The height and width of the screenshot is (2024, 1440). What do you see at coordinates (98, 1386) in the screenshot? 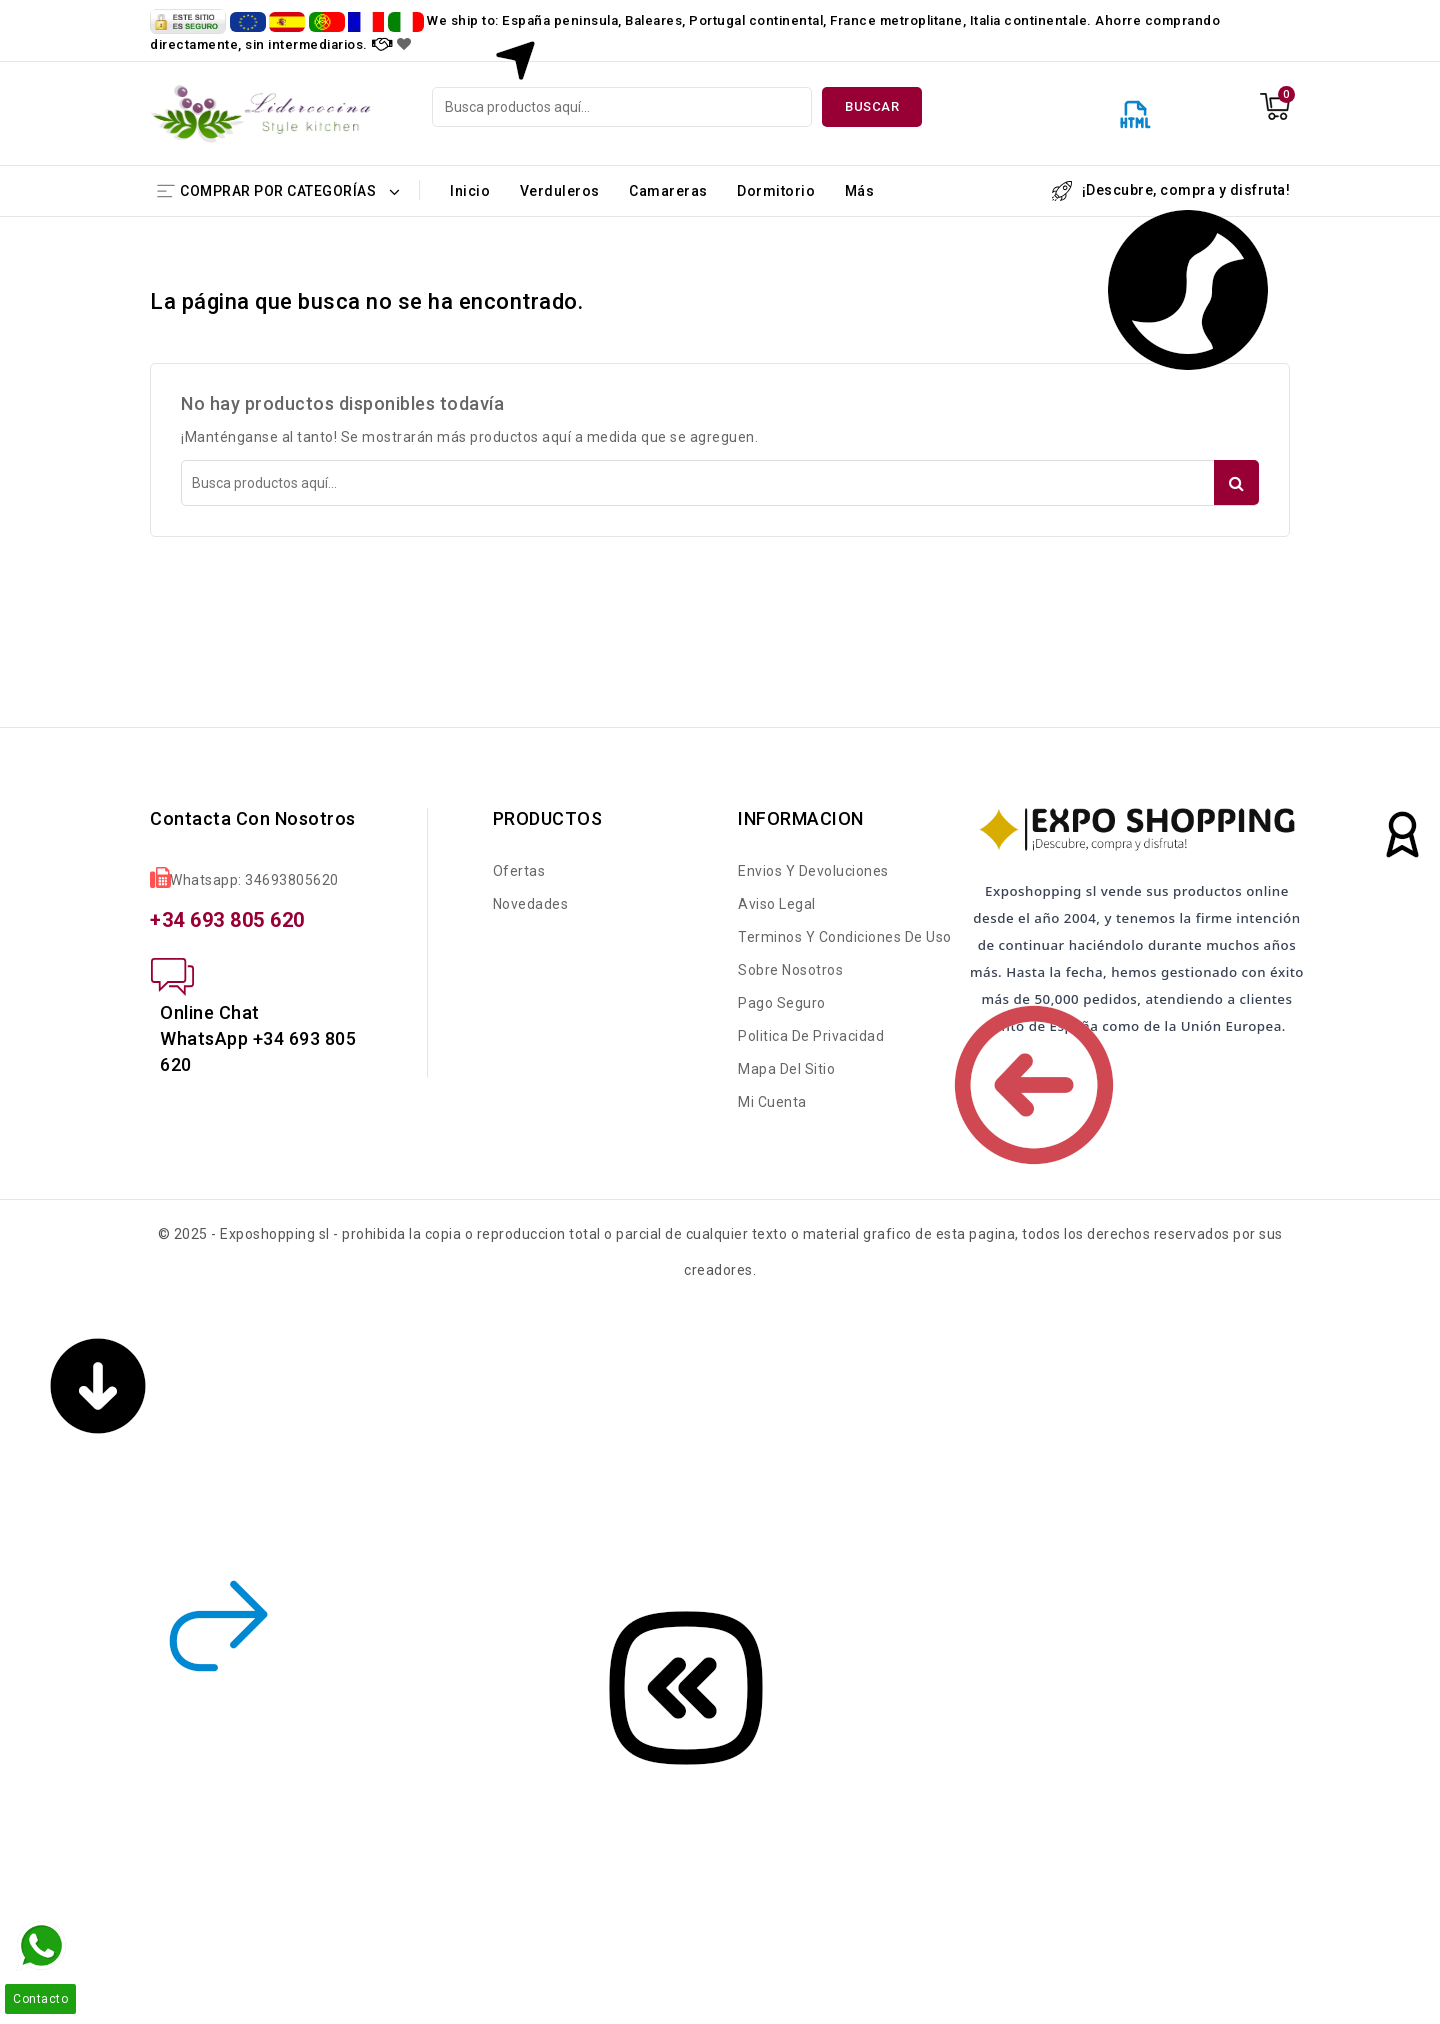
I see `download a file or content` at bounding box center [98, 1386].